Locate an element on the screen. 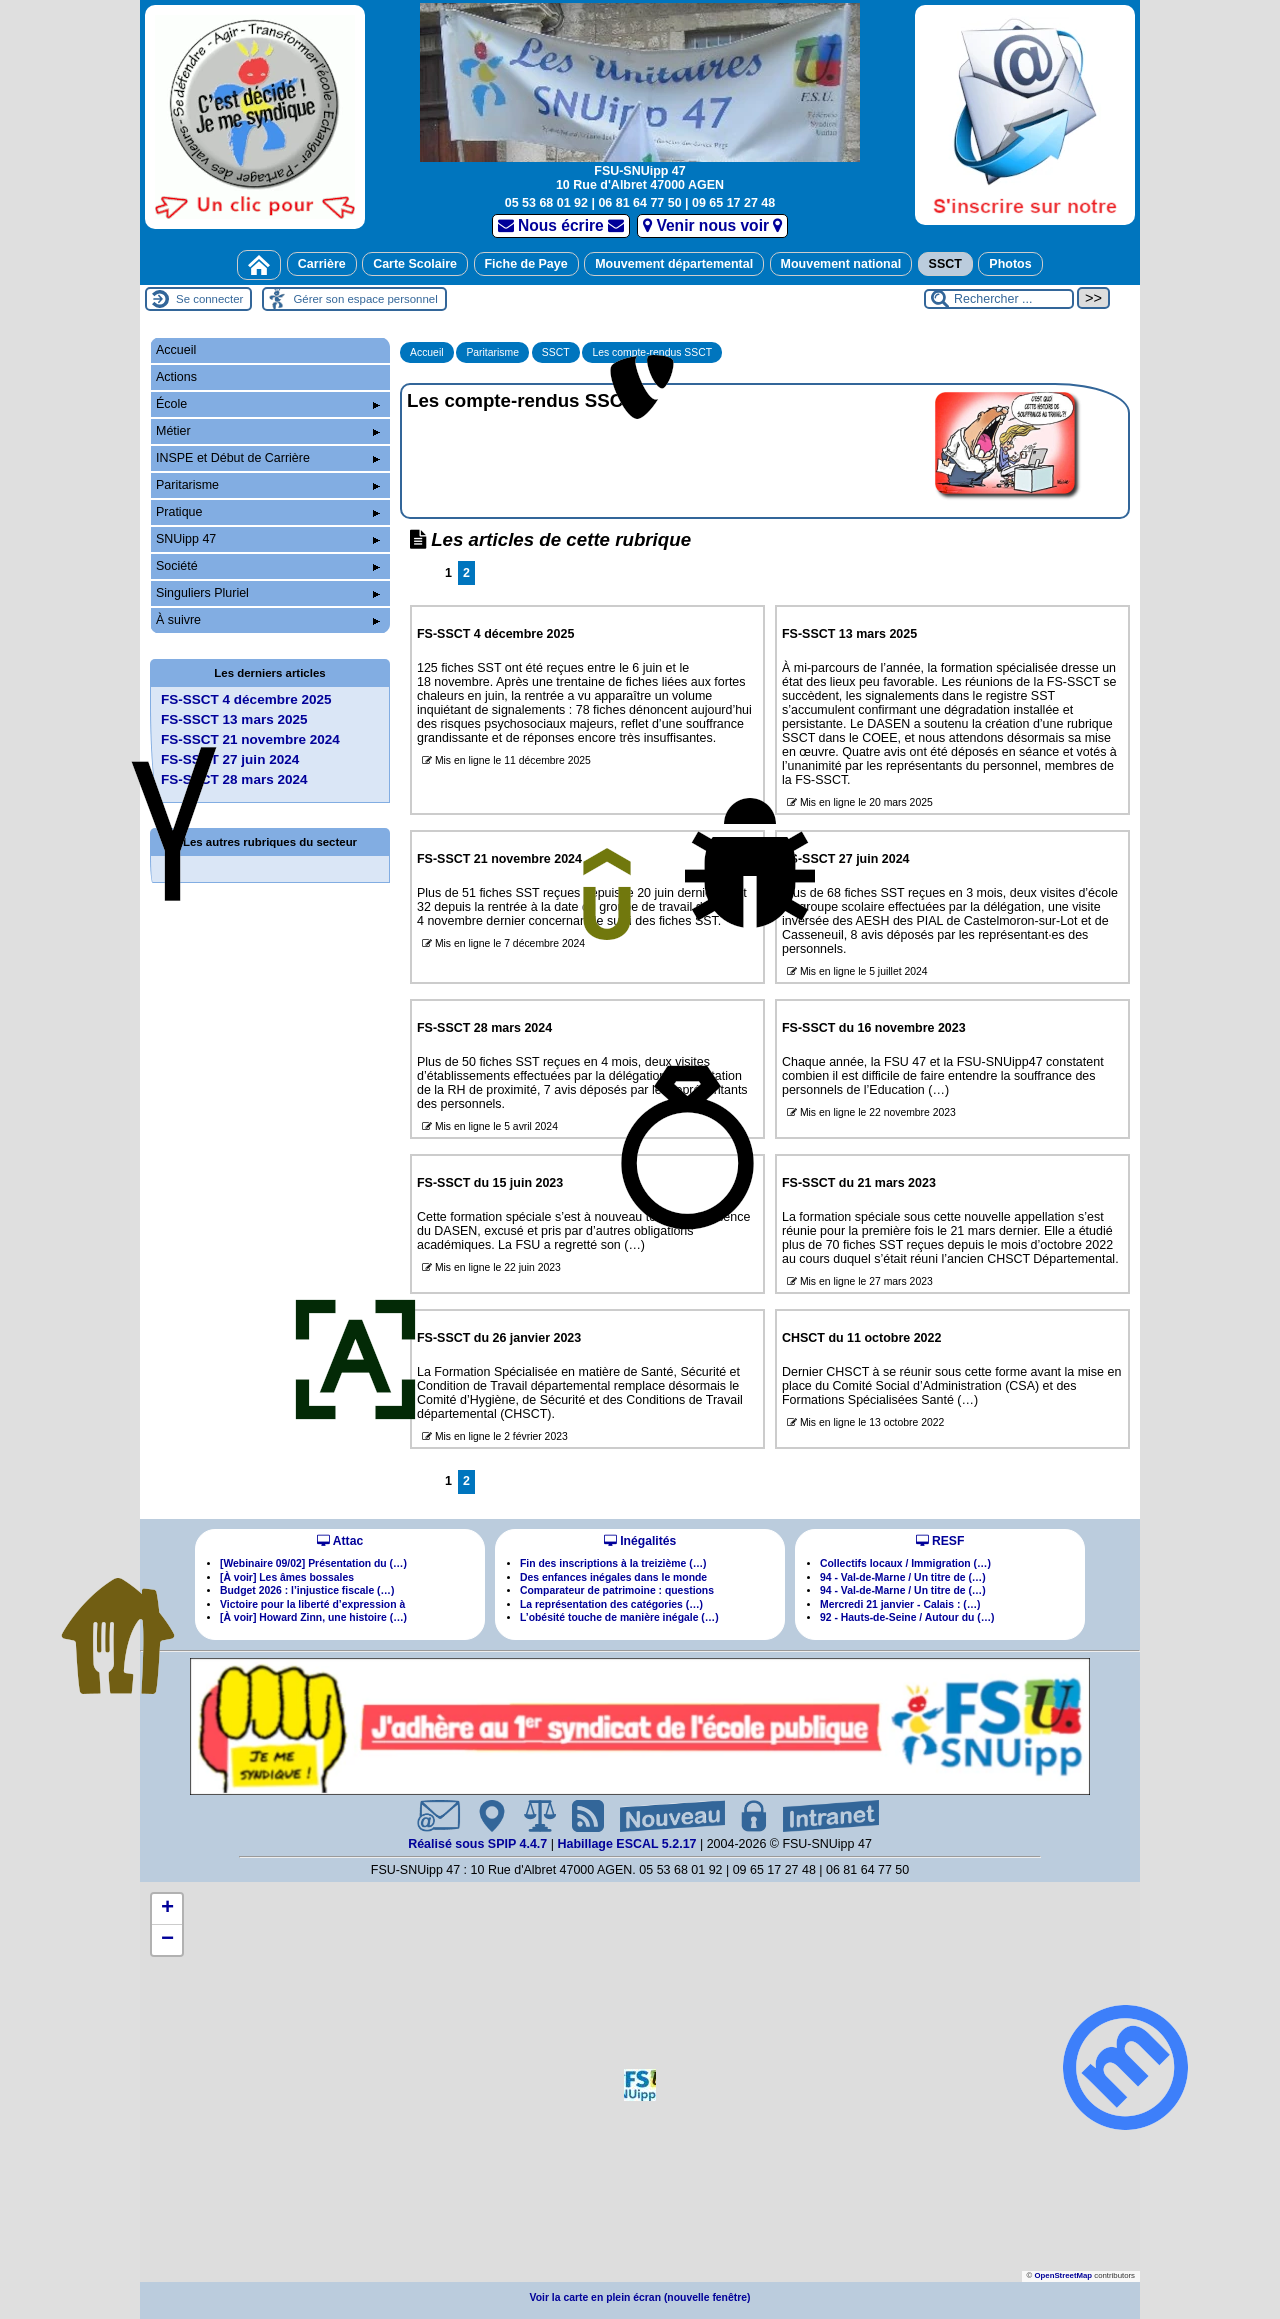 The image size is (1280, 2319). open the Just Eat app is located at coordinates (118, 1636).